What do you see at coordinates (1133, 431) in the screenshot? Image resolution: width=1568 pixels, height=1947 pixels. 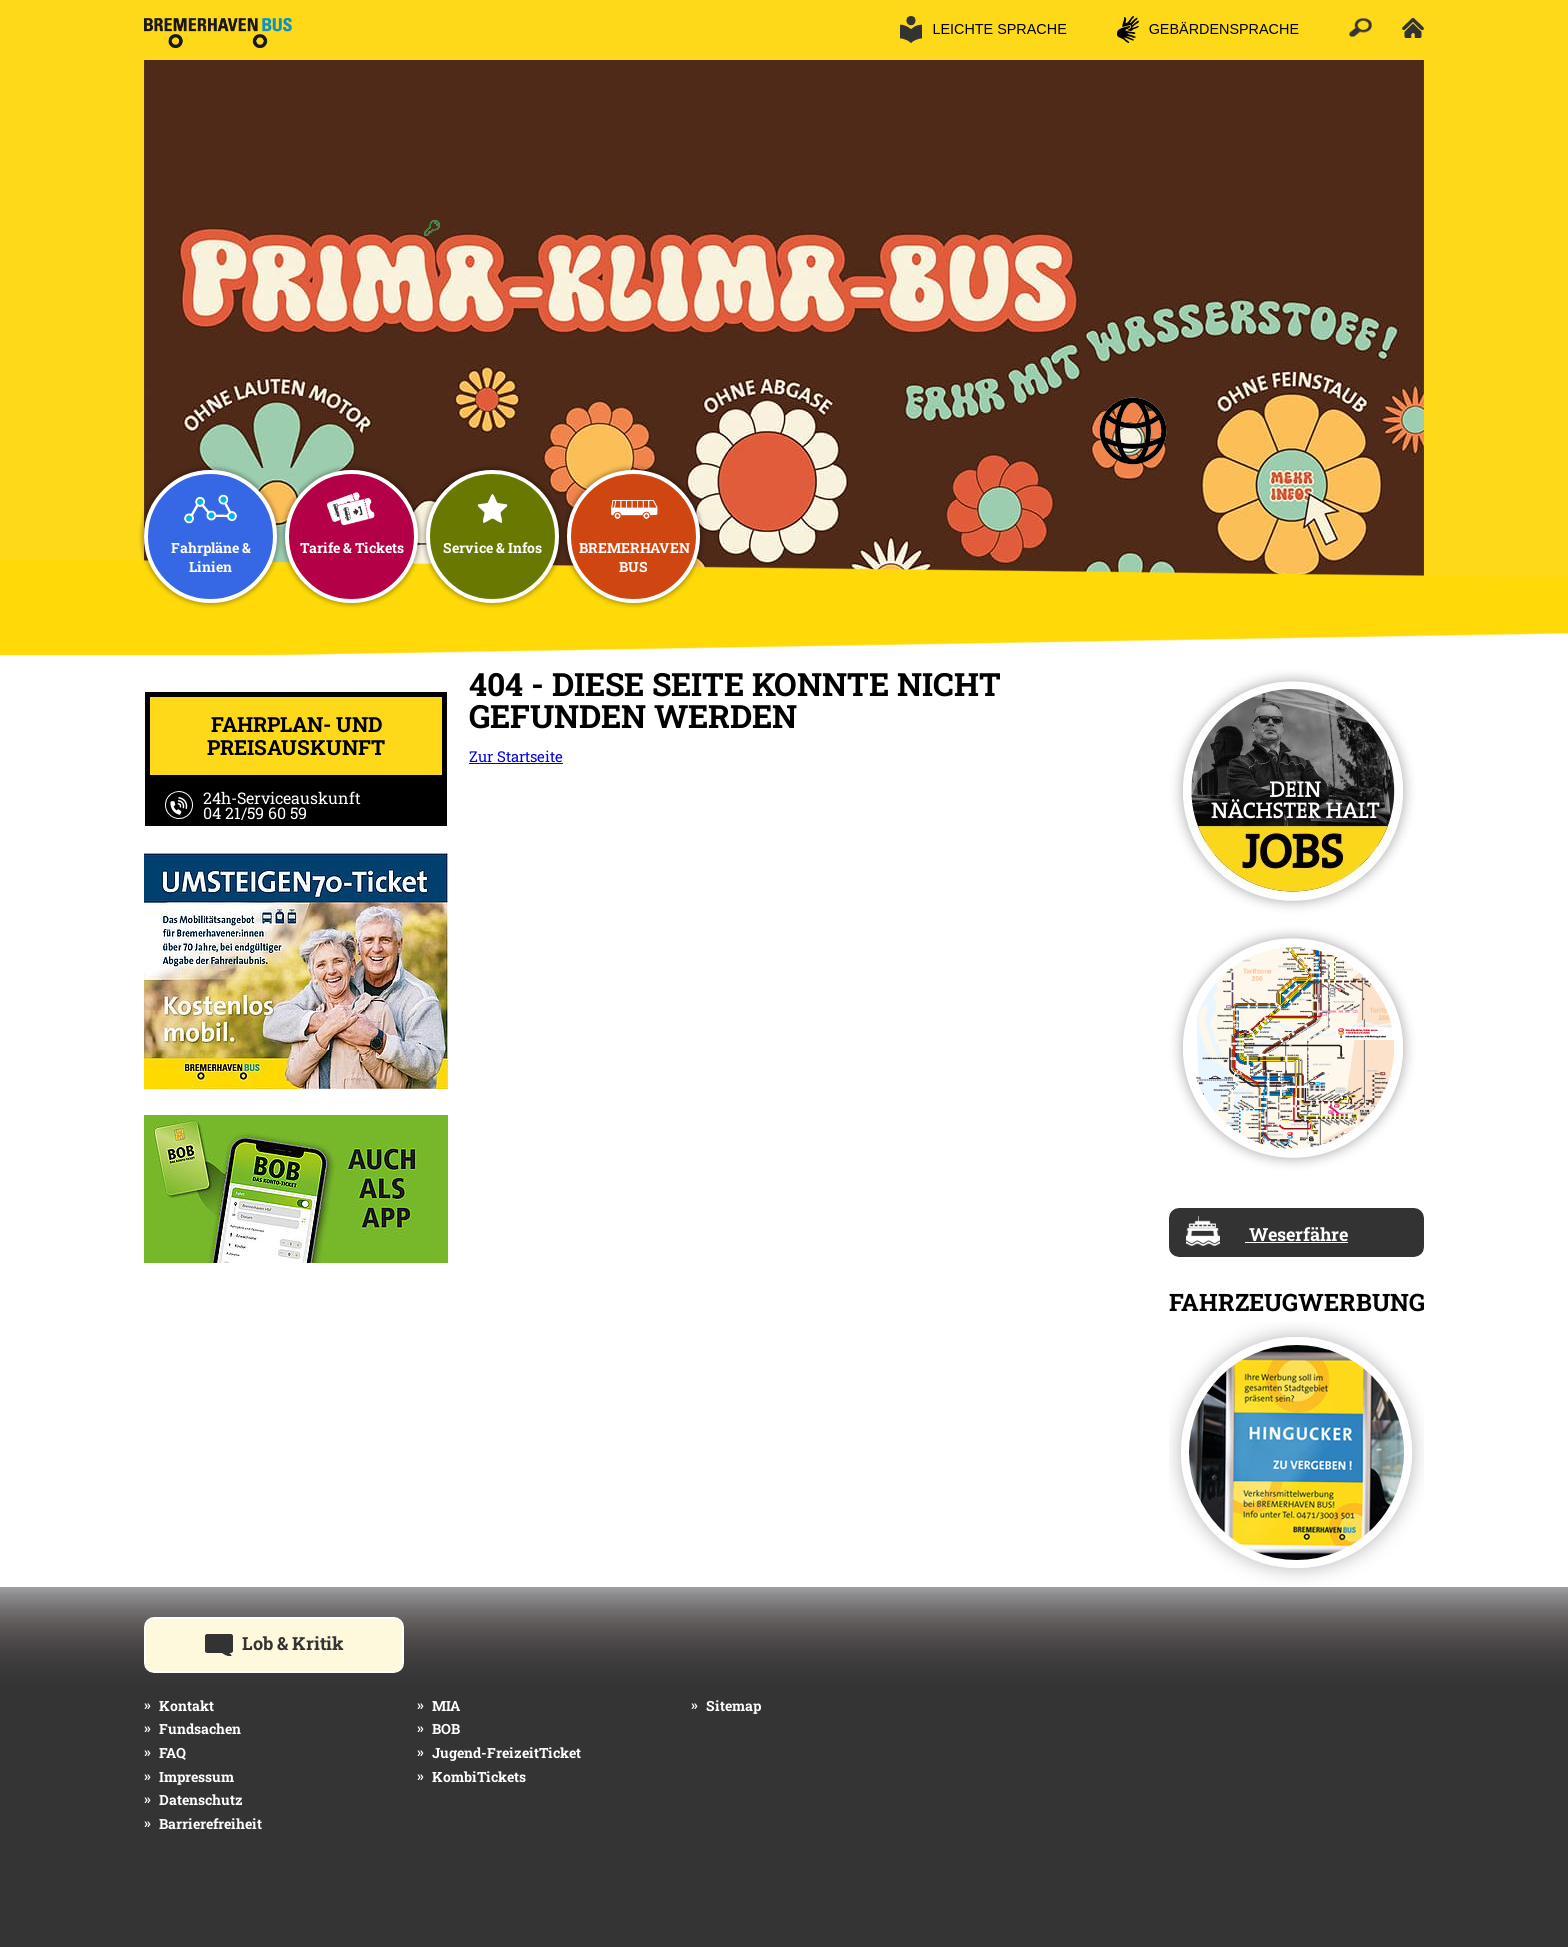 I see `switch to global or international settings` at bounding box center [1133, 431].